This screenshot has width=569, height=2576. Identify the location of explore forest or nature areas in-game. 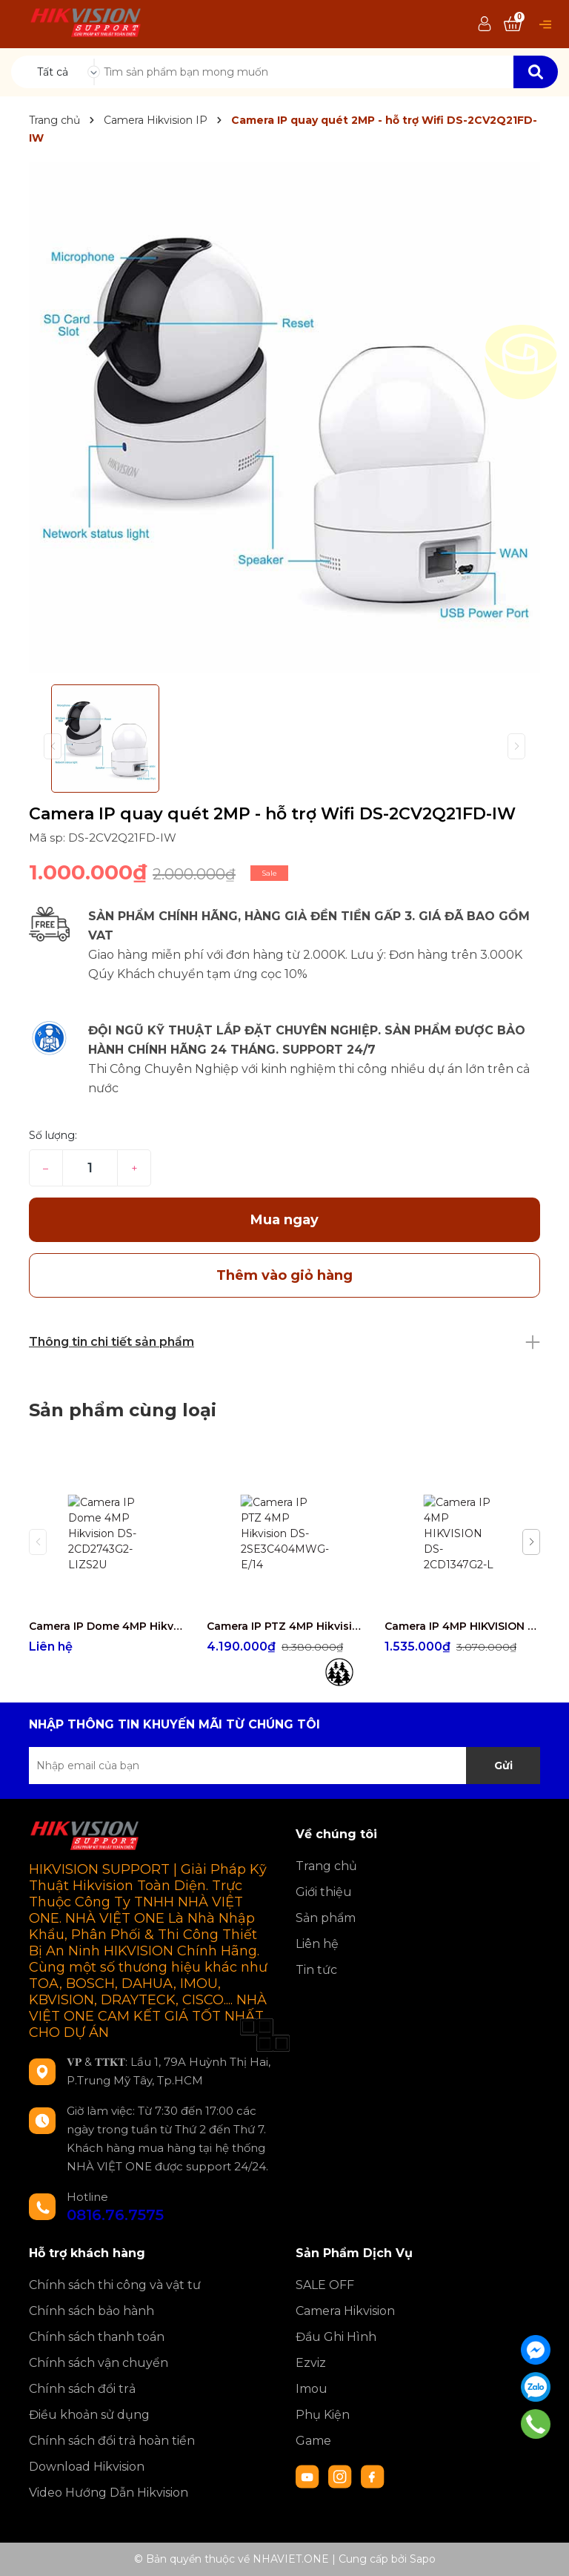
(339, 1672).